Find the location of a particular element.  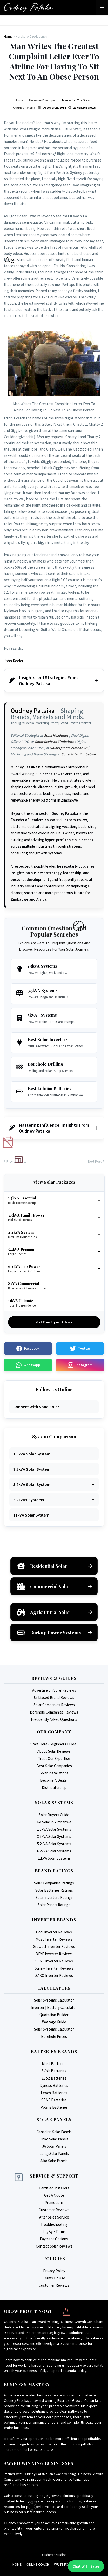

select number nine is located at coordinates (19, 2177).